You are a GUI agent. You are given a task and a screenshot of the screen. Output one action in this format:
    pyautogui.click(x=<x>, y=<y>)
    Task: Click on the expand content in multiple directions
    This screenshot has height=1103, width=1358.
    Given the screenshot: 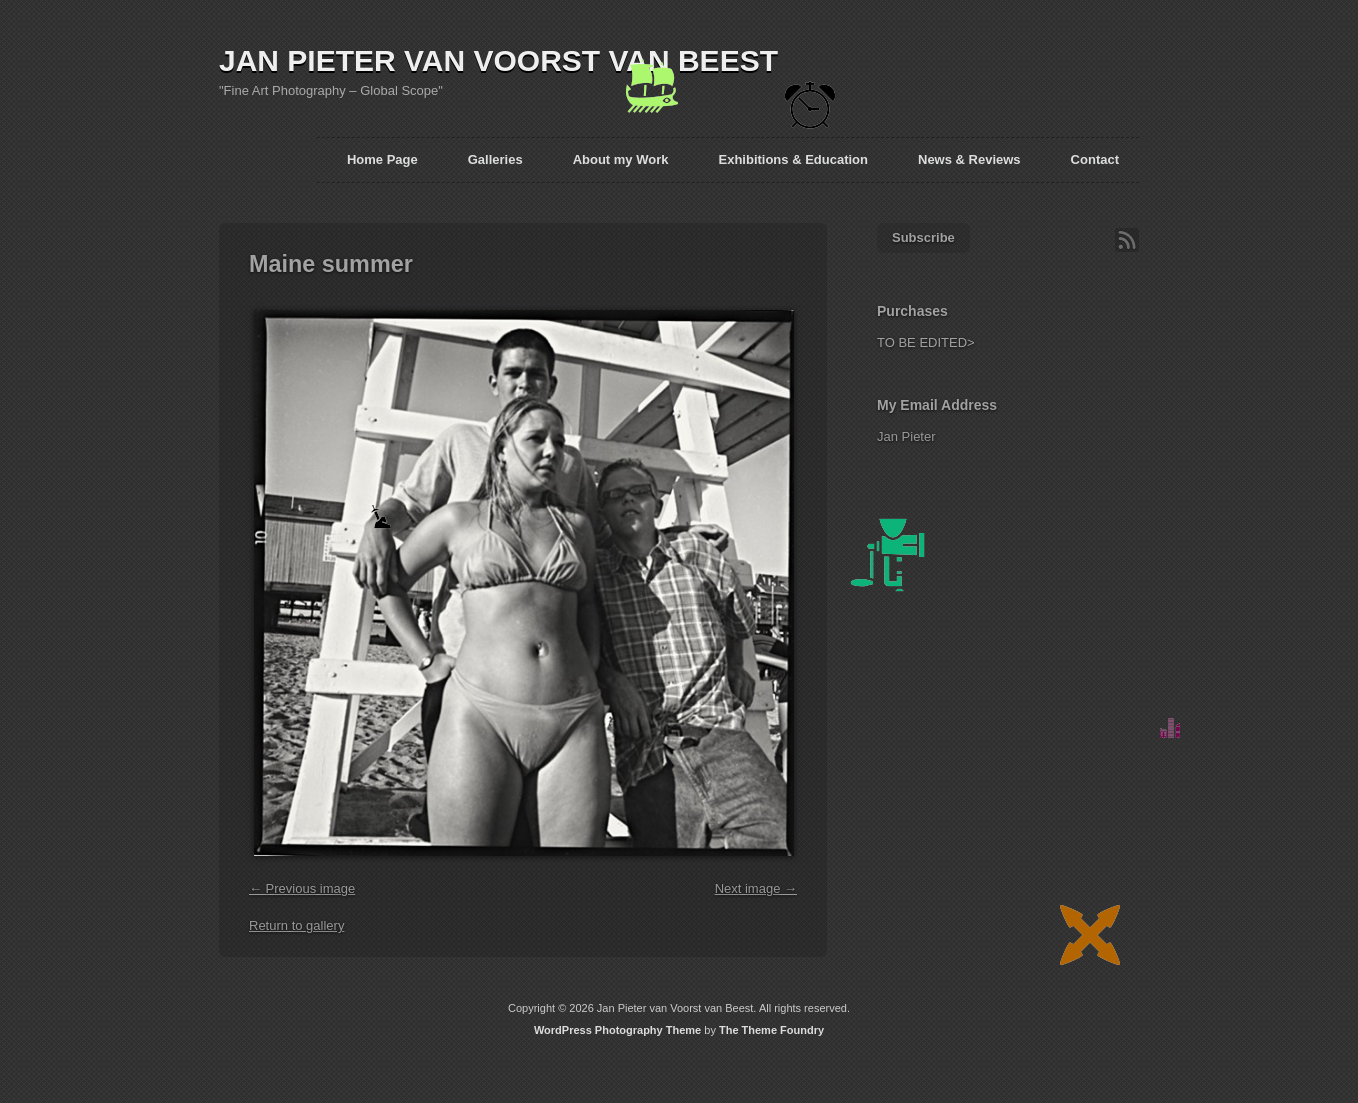 What is the action you would take?
    pyautogui.click(x=1090, y=935)
    